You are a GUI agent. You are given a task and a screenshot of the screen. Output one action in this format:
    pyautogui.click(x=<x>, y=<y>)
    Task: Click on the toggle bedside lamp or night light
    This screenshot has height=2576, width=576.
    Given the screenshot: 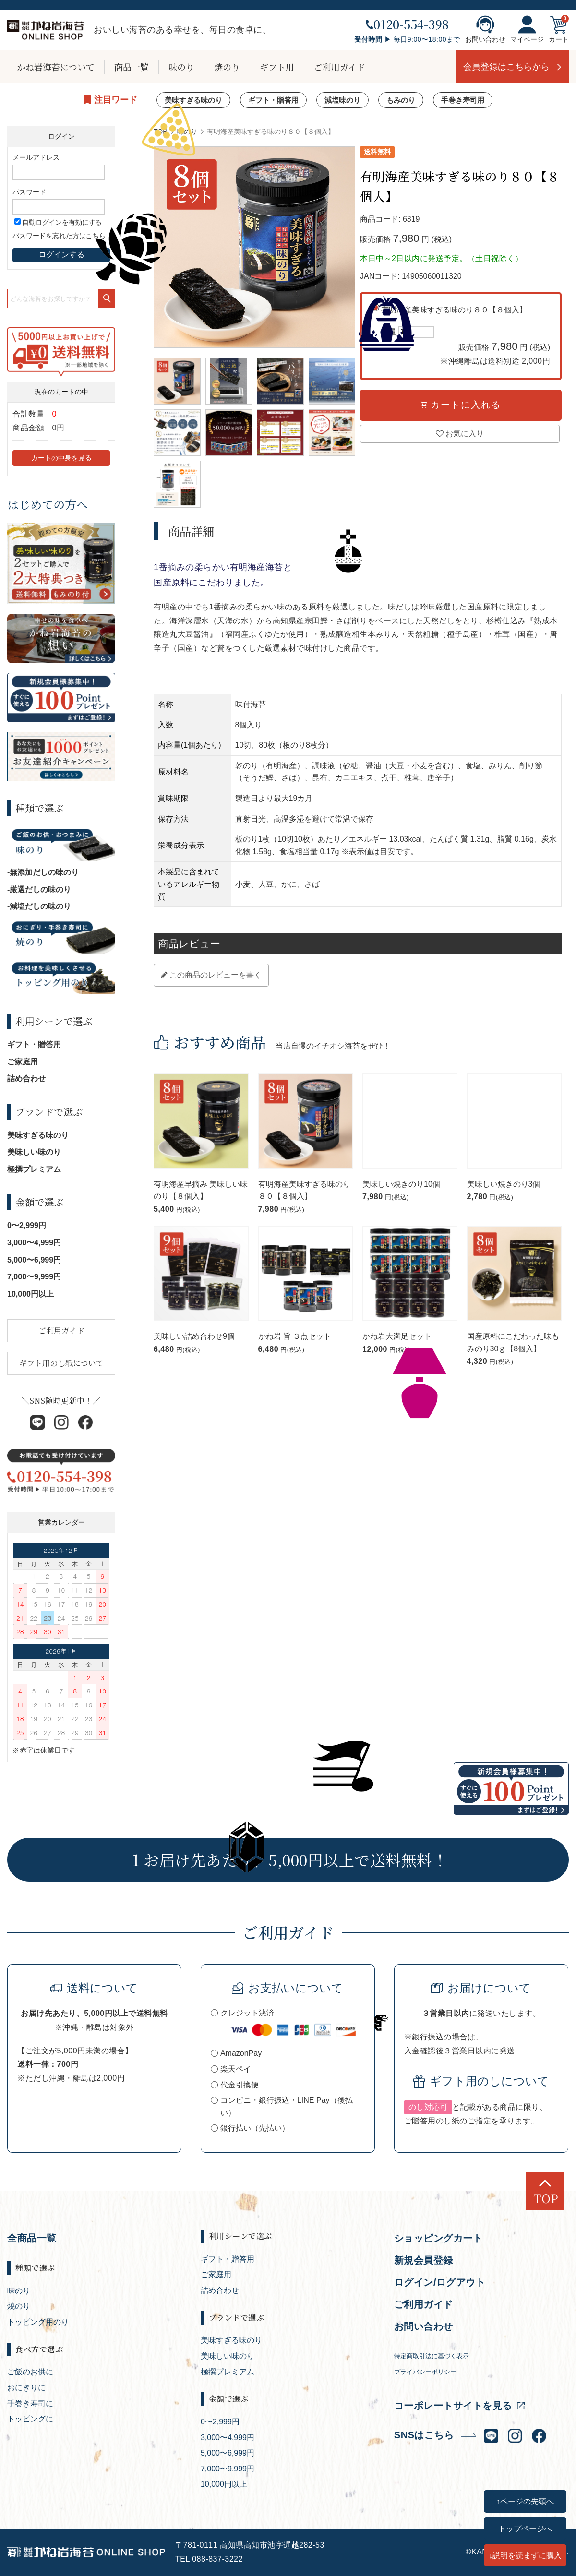 What is the action you would take?
    pyautogui.click(x=420, y=1383)
    